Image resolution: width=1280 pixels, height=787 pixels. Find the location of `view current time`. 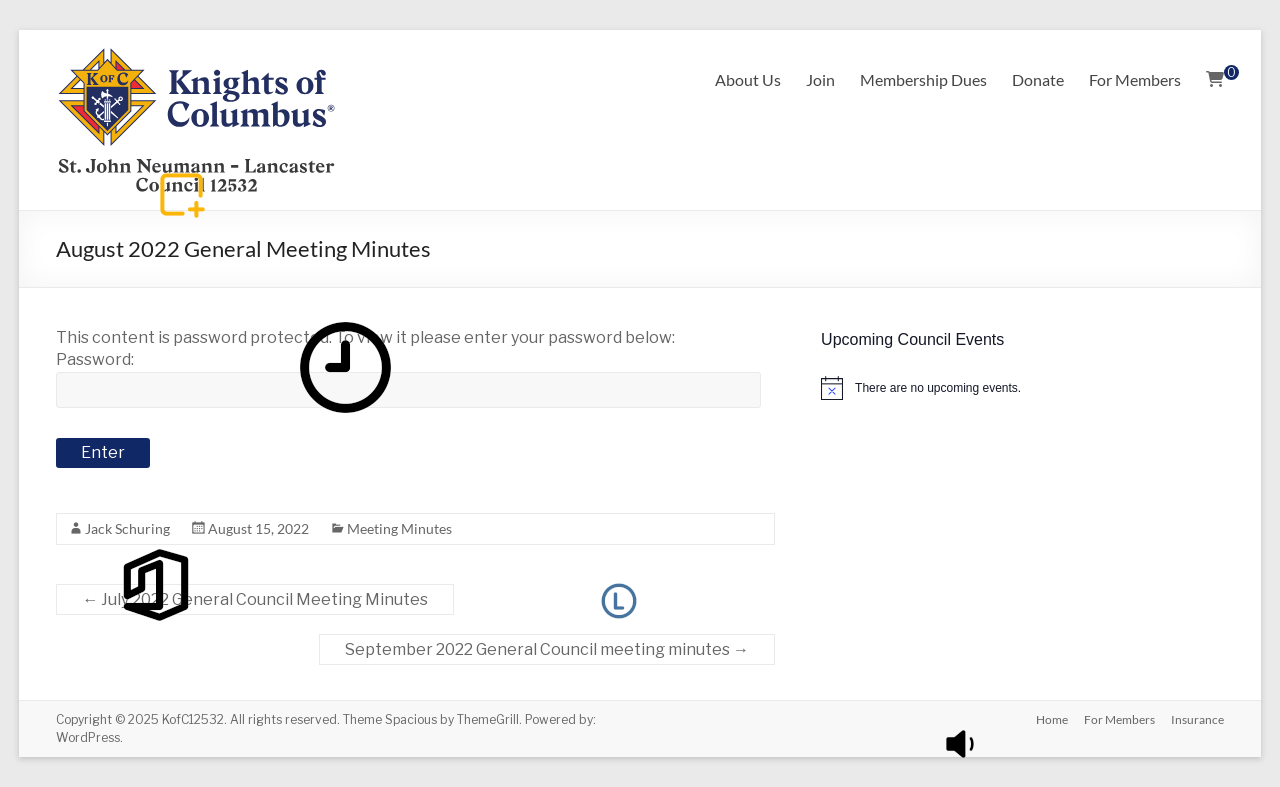

view current time is located at coordinates (345, 367).